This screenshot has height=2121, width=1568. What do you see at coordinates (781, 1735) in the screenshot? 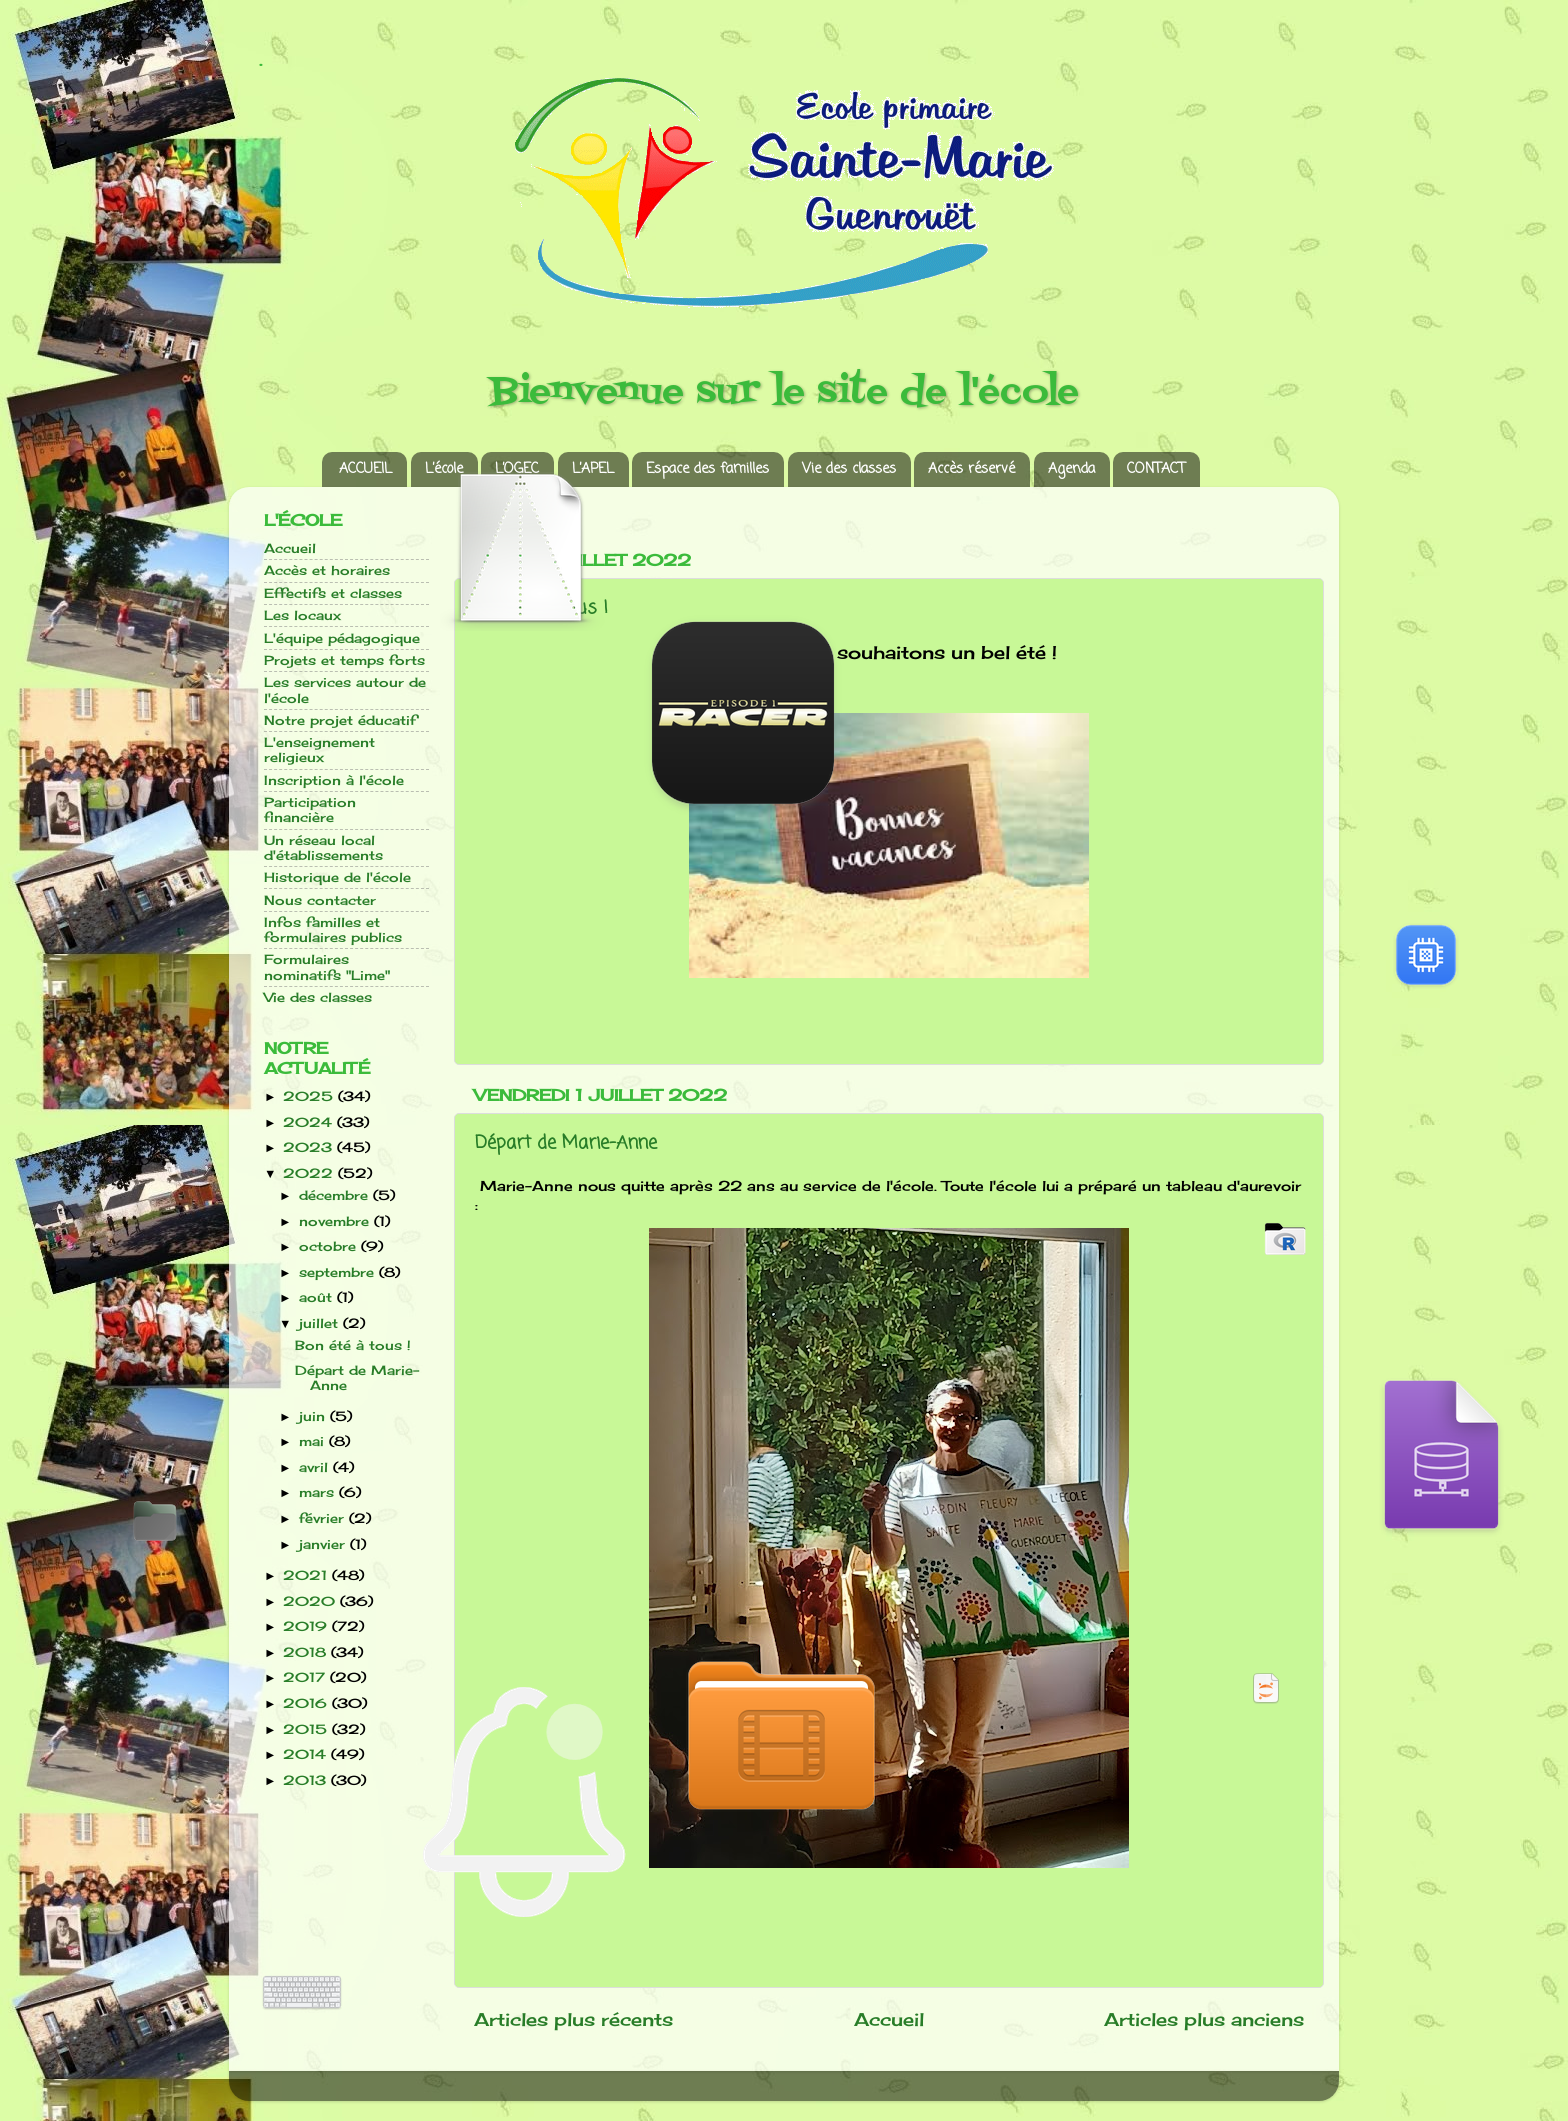
I see `open your videos folder` at bounding box center [781, 1735].